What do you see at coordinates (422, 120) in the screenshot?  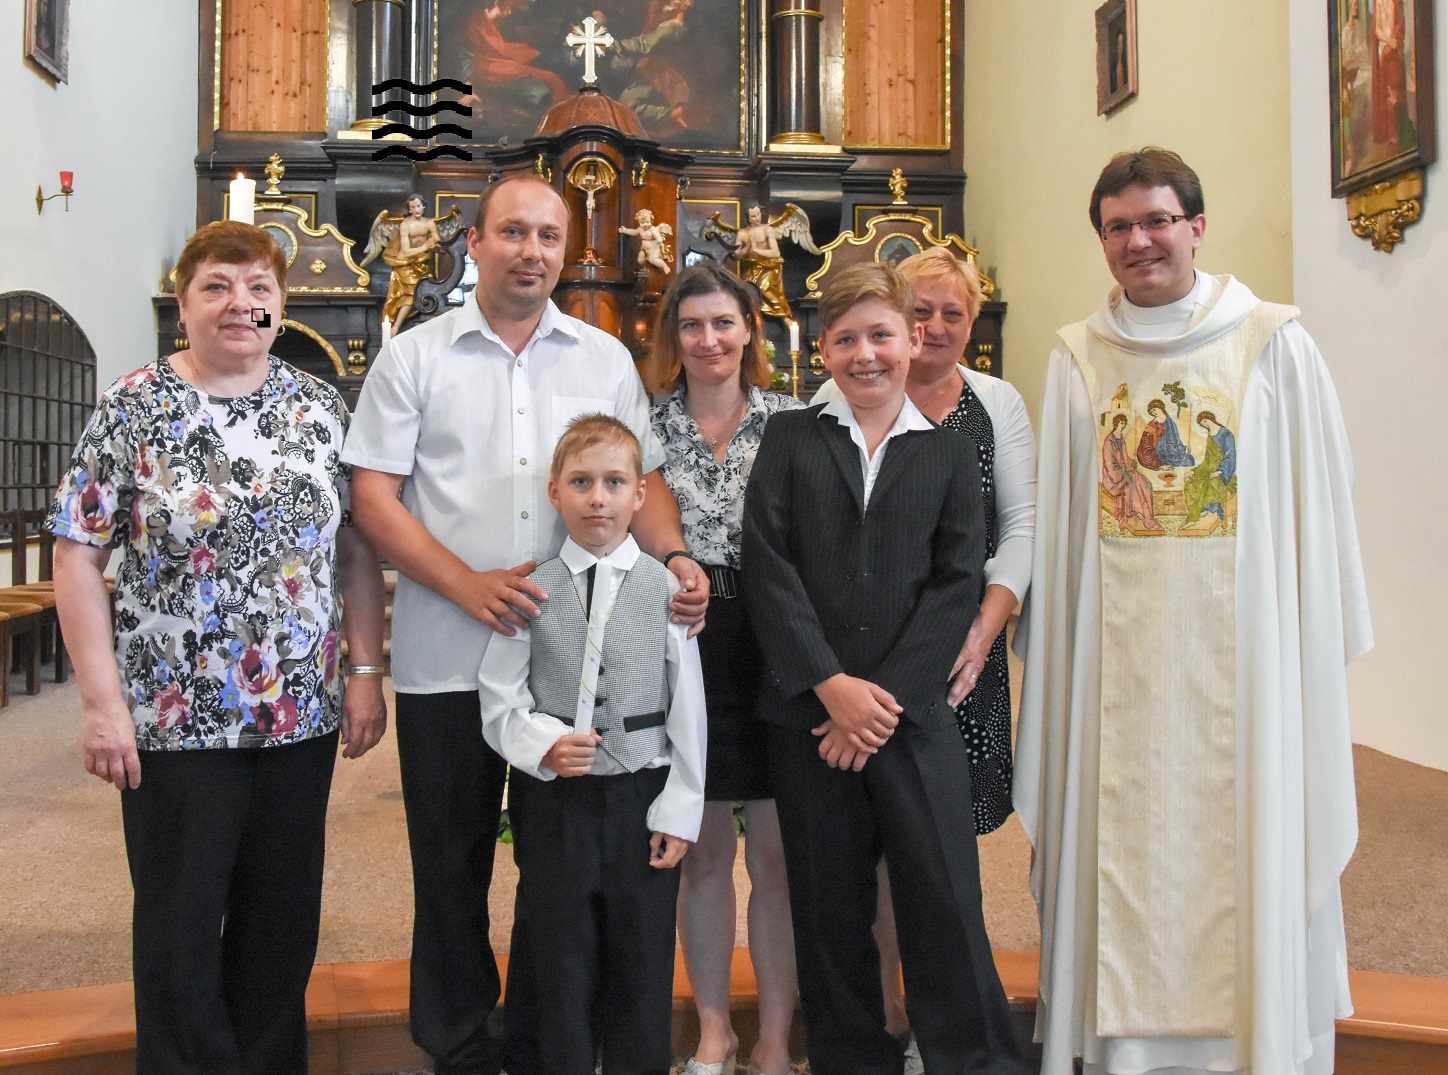 I see `indicates water-related content or features` at bounding box center [422, 120].